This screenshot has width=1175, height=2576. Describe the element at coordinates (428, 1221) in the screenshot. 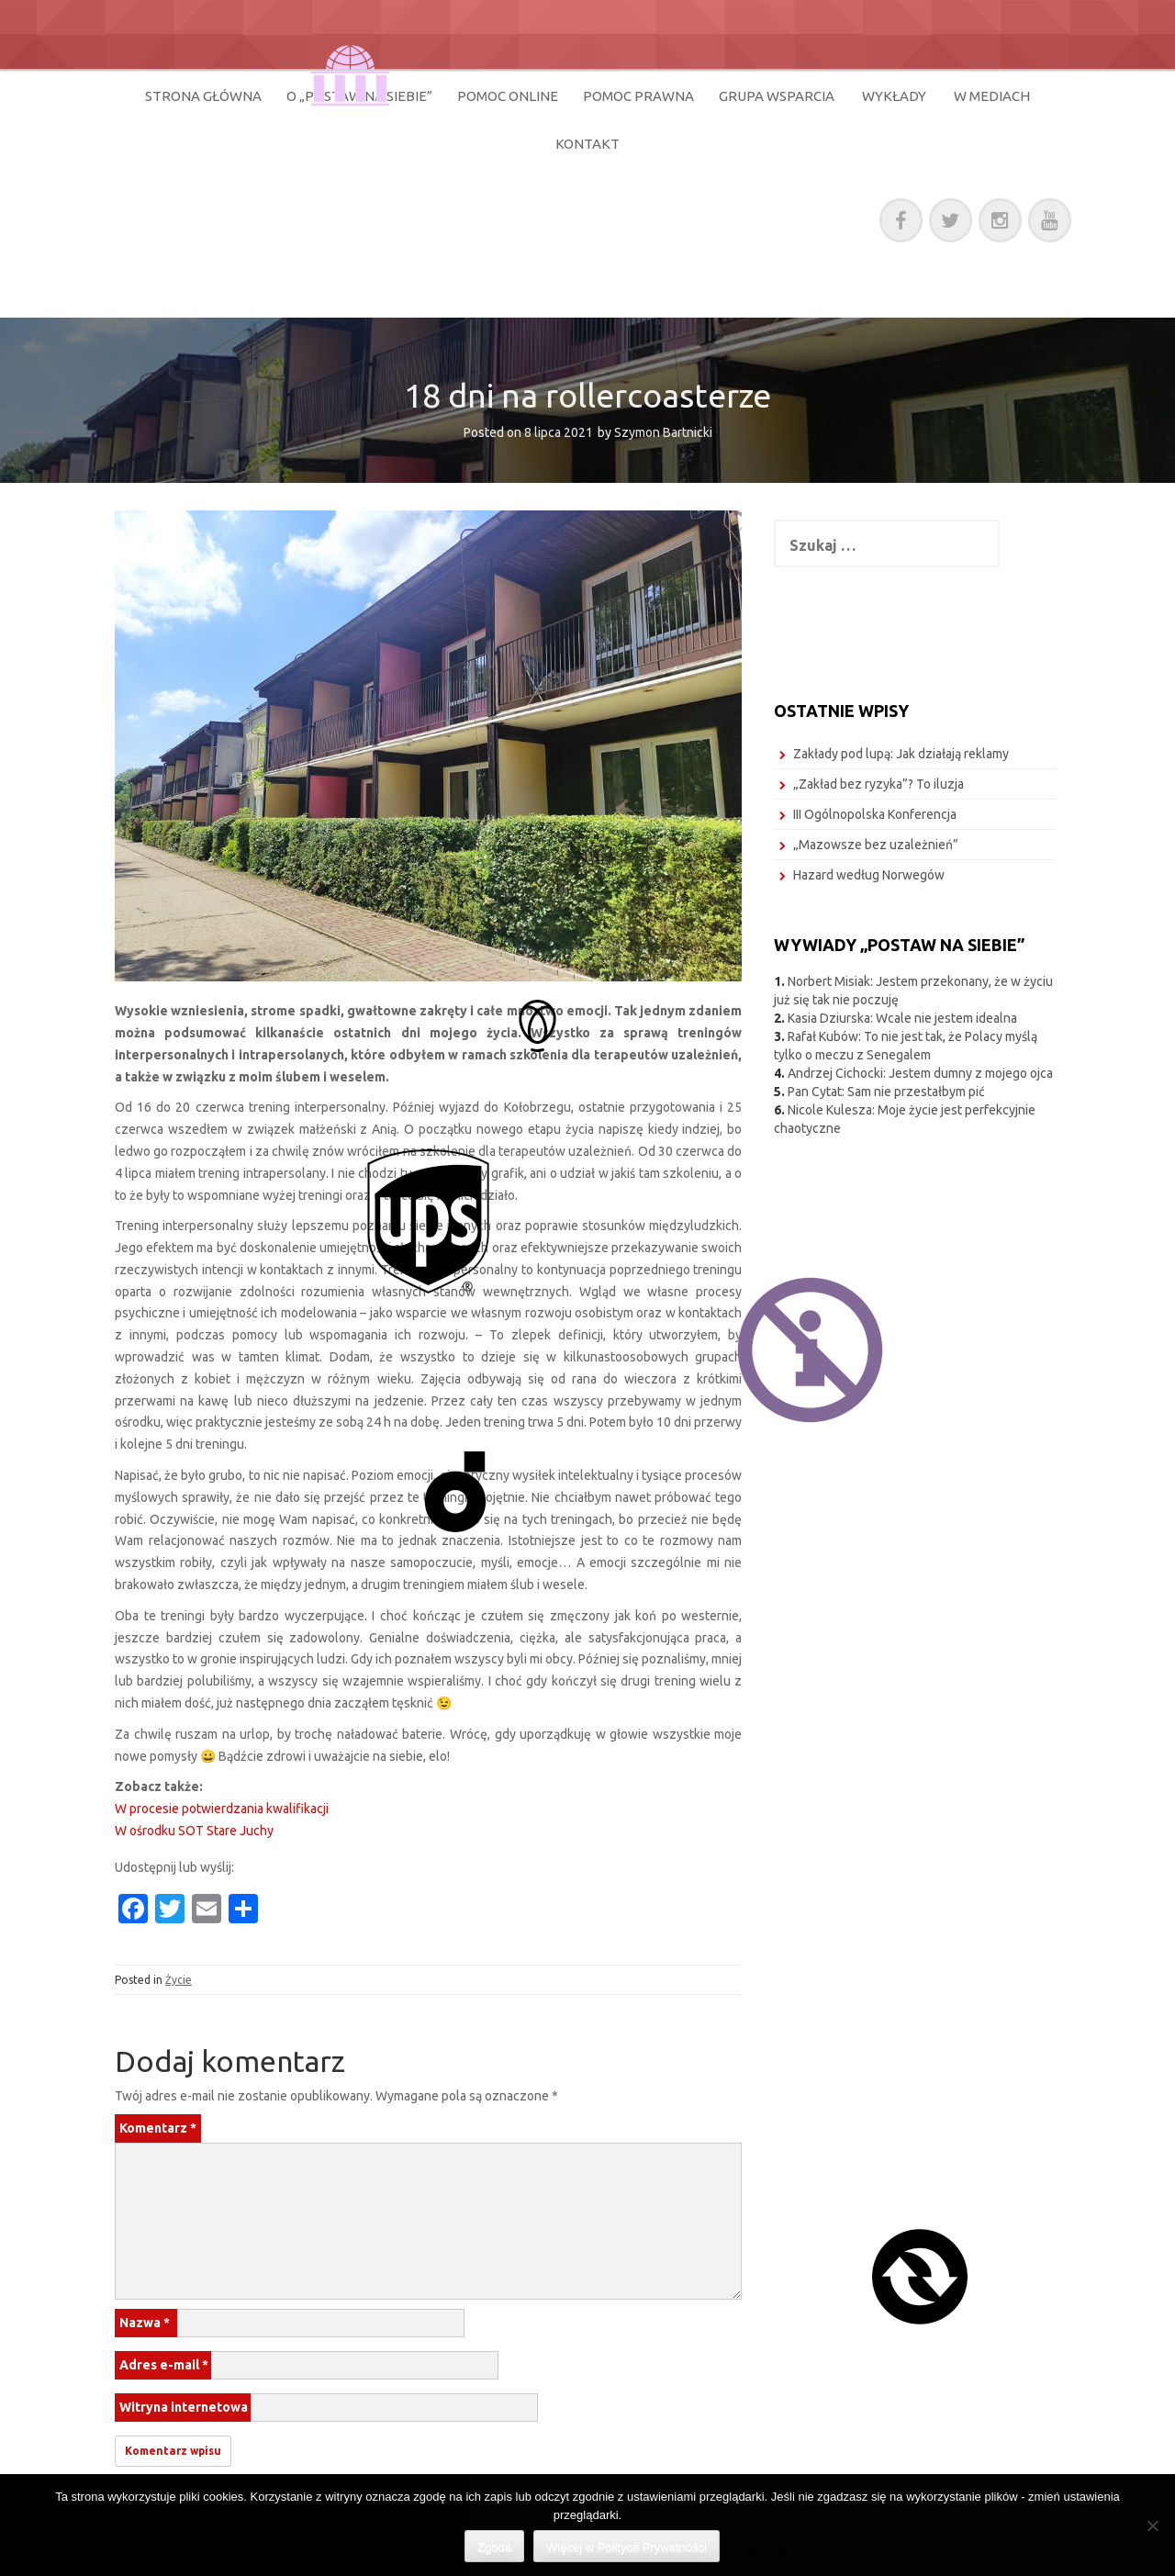

I see `UPS shipping and tracking services` at that location.